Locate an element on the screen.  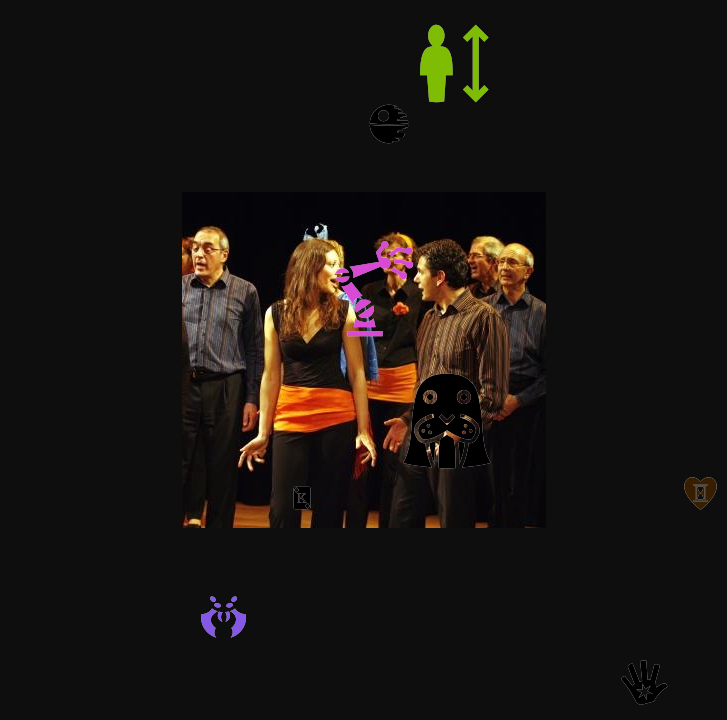
access robotic or automation controls is located at coordinates (370, 286).